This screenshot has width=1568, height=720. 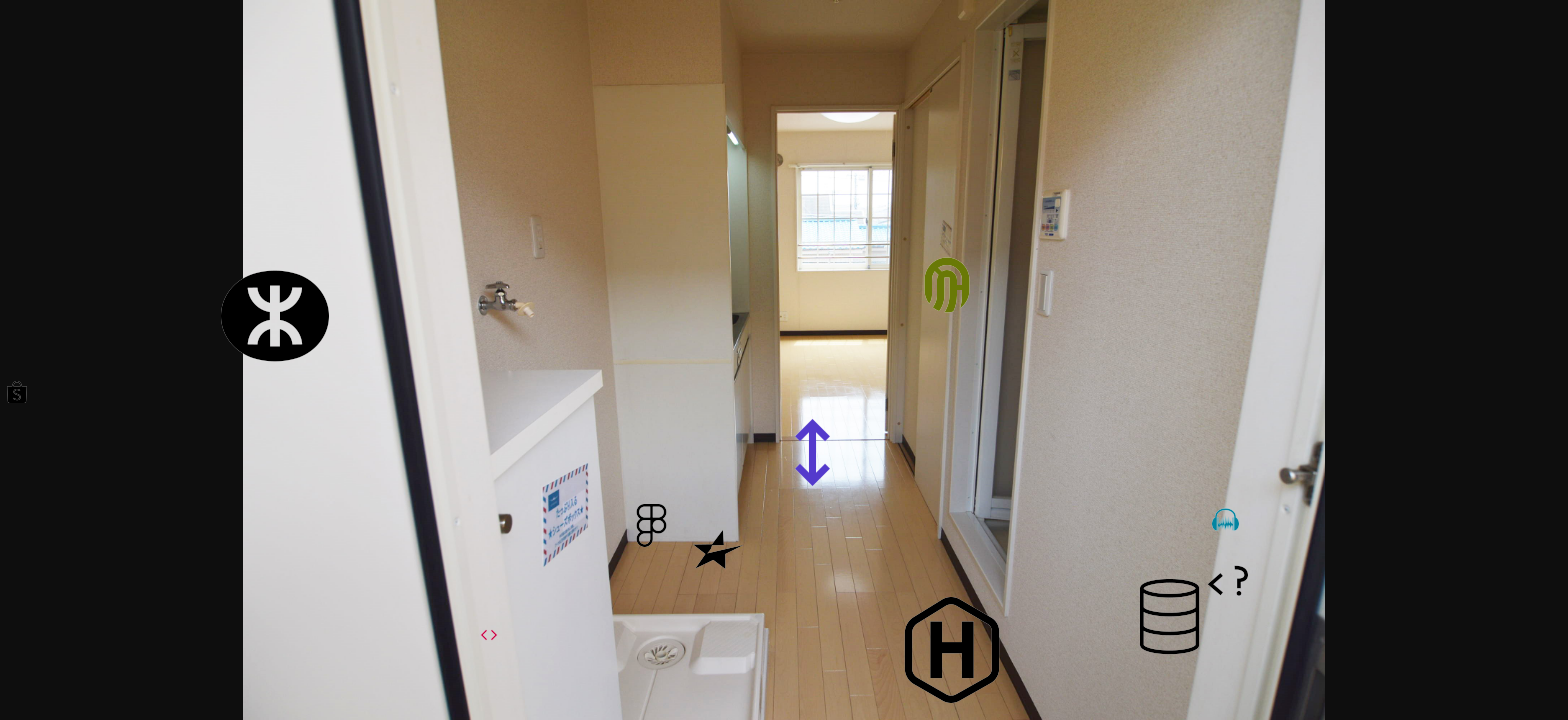 I want to click on open adminer database management tool, so click(x=1194, y=610).